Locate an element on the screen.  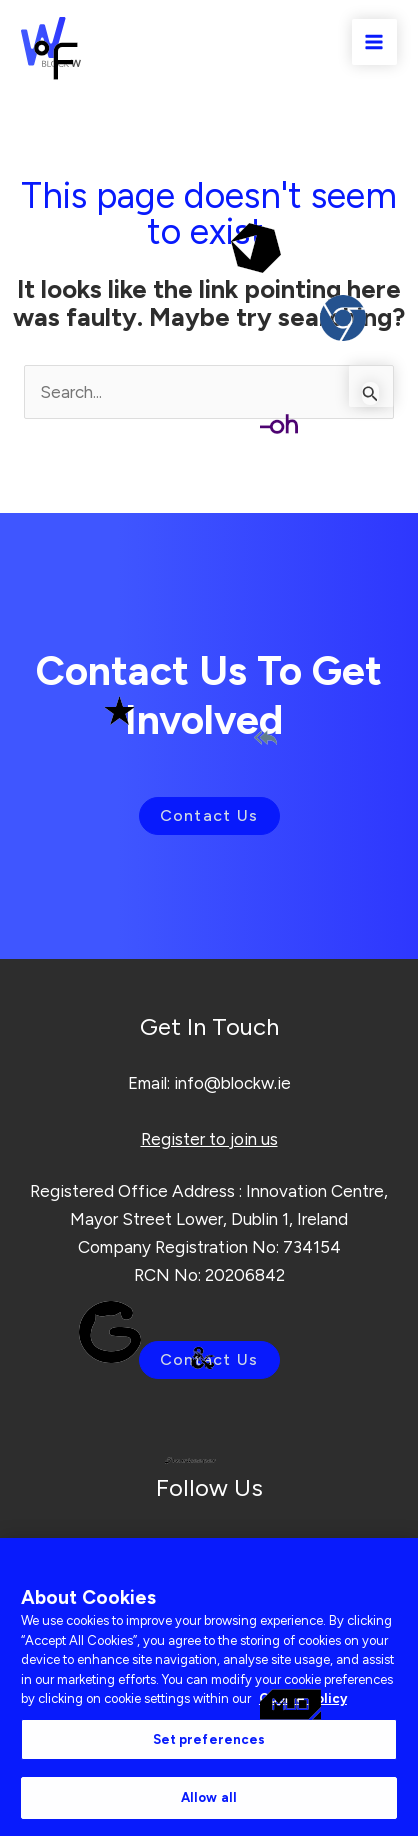
reply to all recipients is located at coordinates (265, 737).